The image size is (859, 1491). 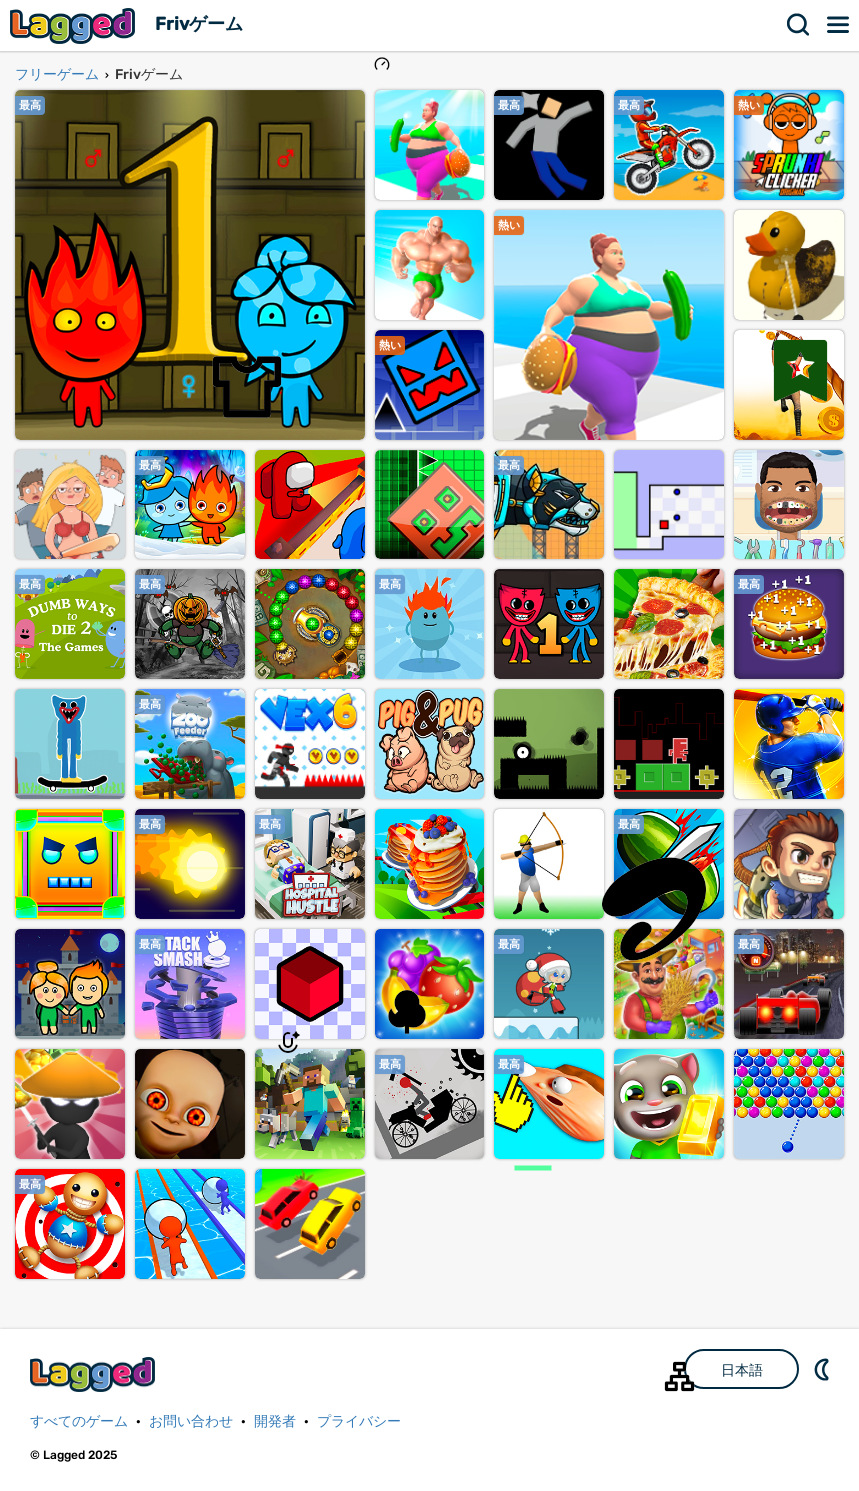 What do you see at coordinates (247, 387) in the screenshot?
I see `browse clothing or apparel items` at bounding box center [247, 387].